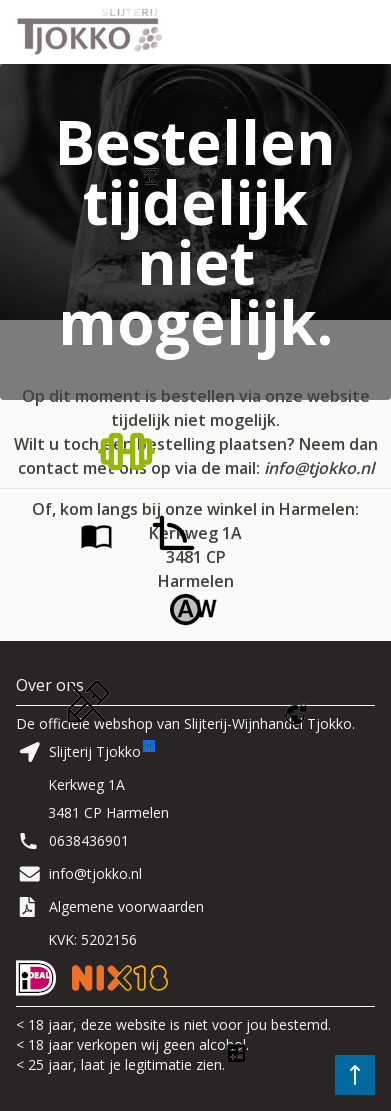 The height and width of the screenshot is (1111, 391). Describe the element at coordinates (96, 535) in the screenshot. I see `import contacts from address book` at that location.